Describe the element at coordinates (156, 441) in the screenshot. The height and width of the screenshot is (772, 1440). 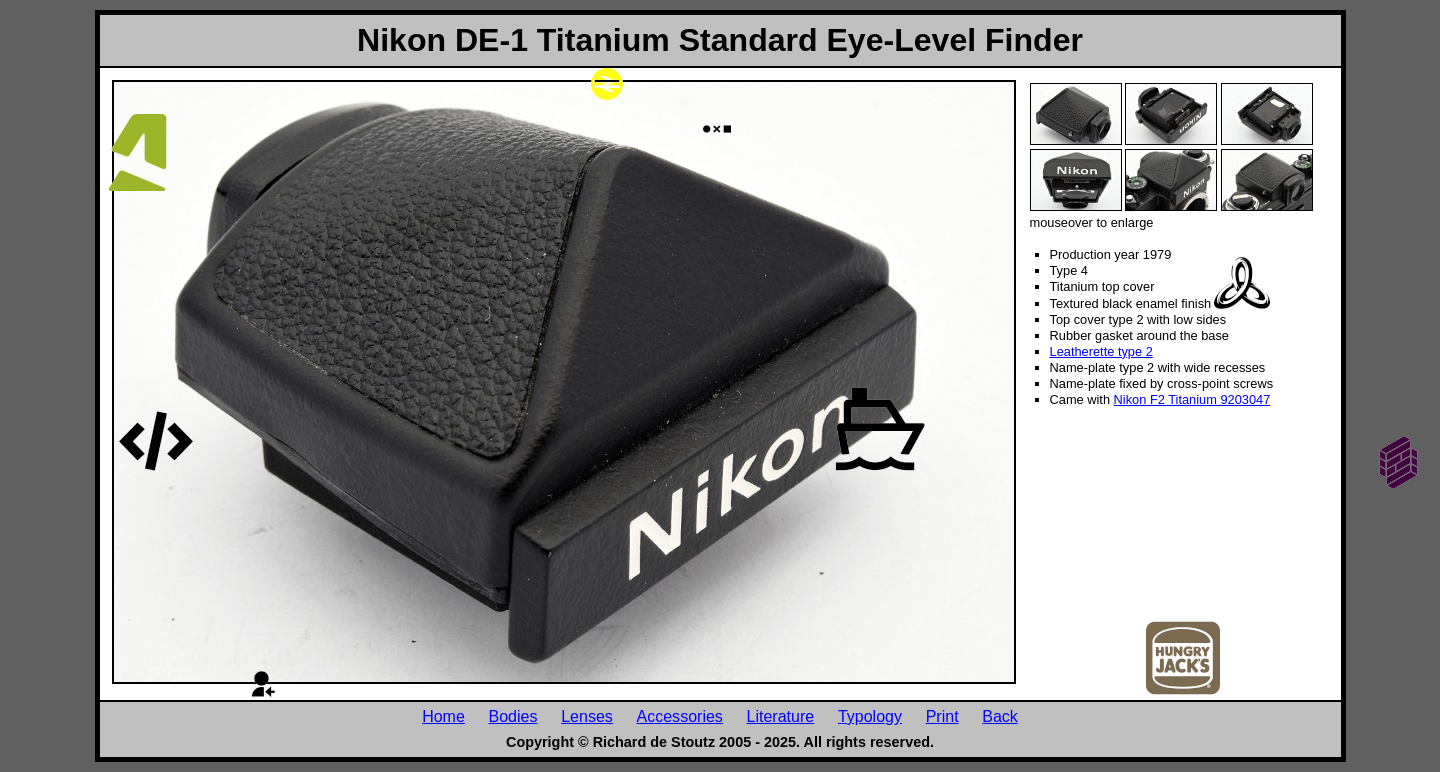
I see `devbox logo - a development environment tool` at that location.